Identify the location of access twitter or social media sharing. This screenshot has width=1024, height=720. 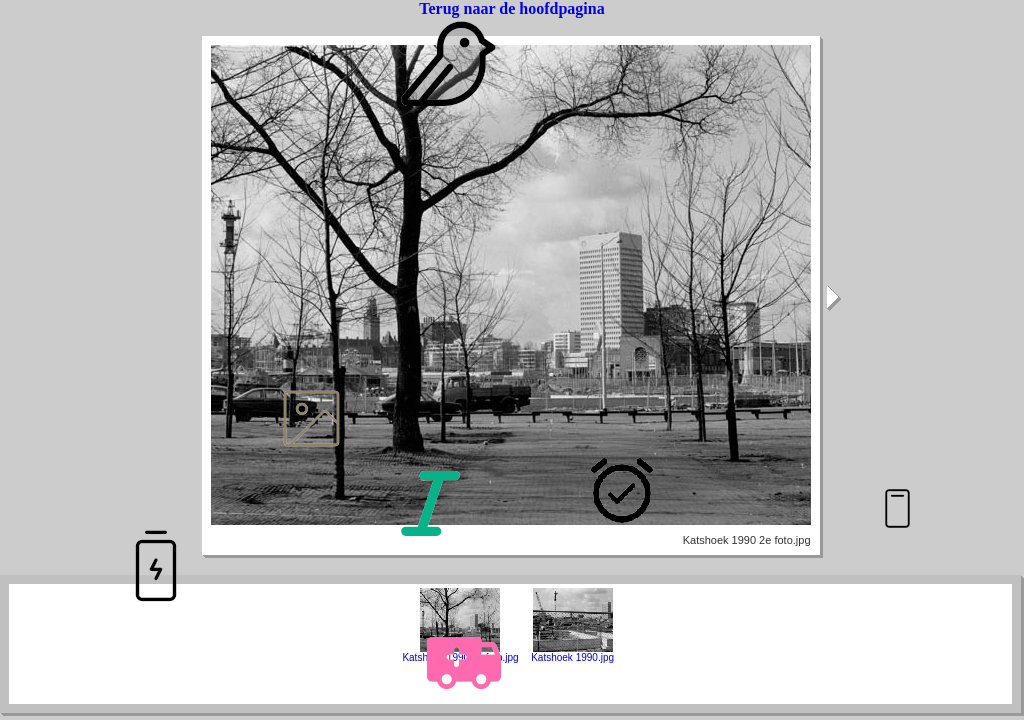
(450, 67).